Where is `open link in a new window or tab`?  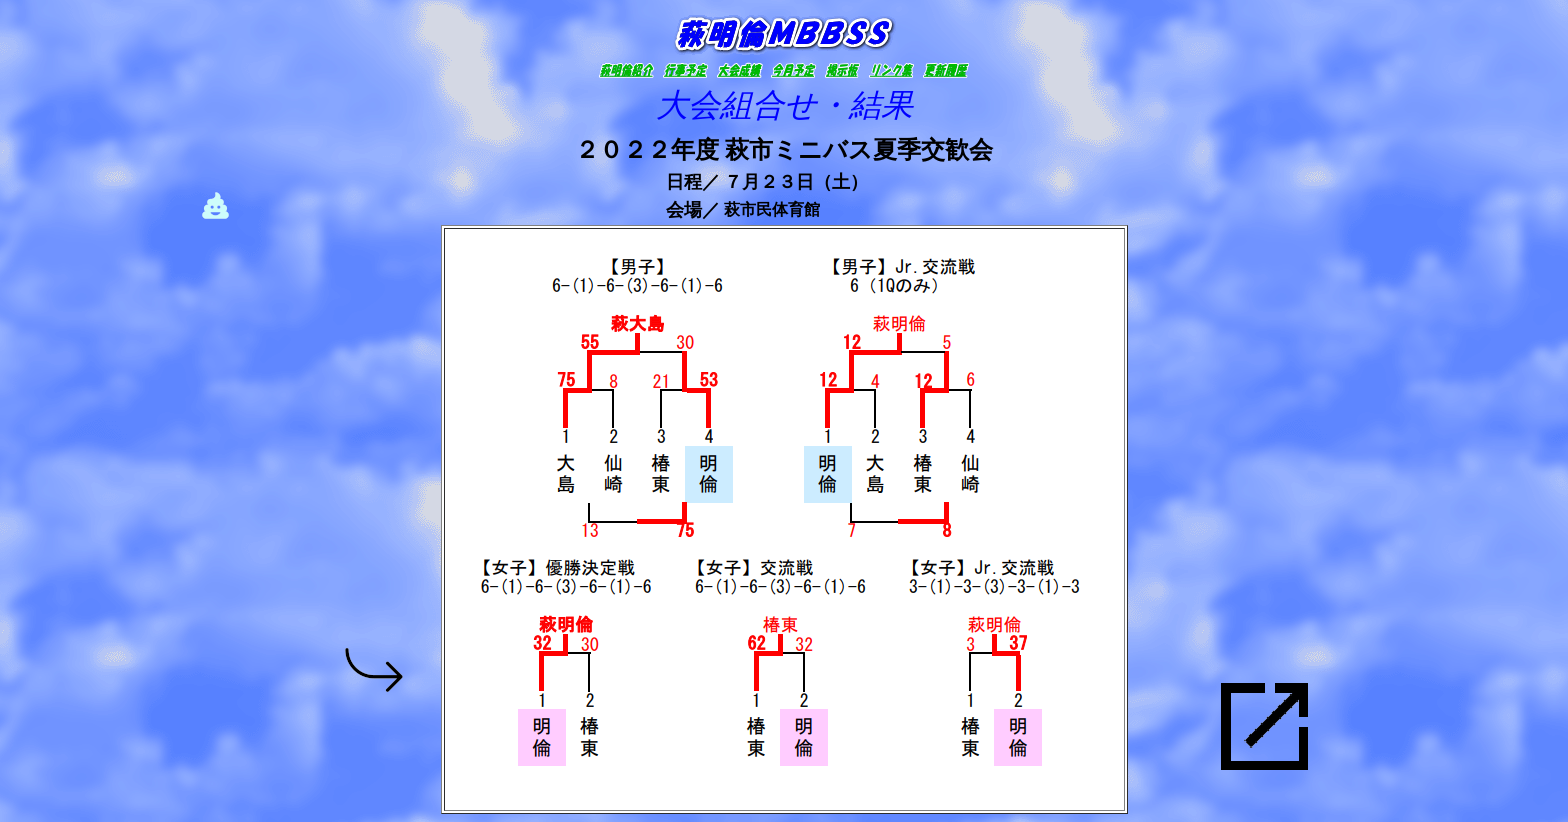
open link in a new window or tab is located at coordinates (1265, 727).